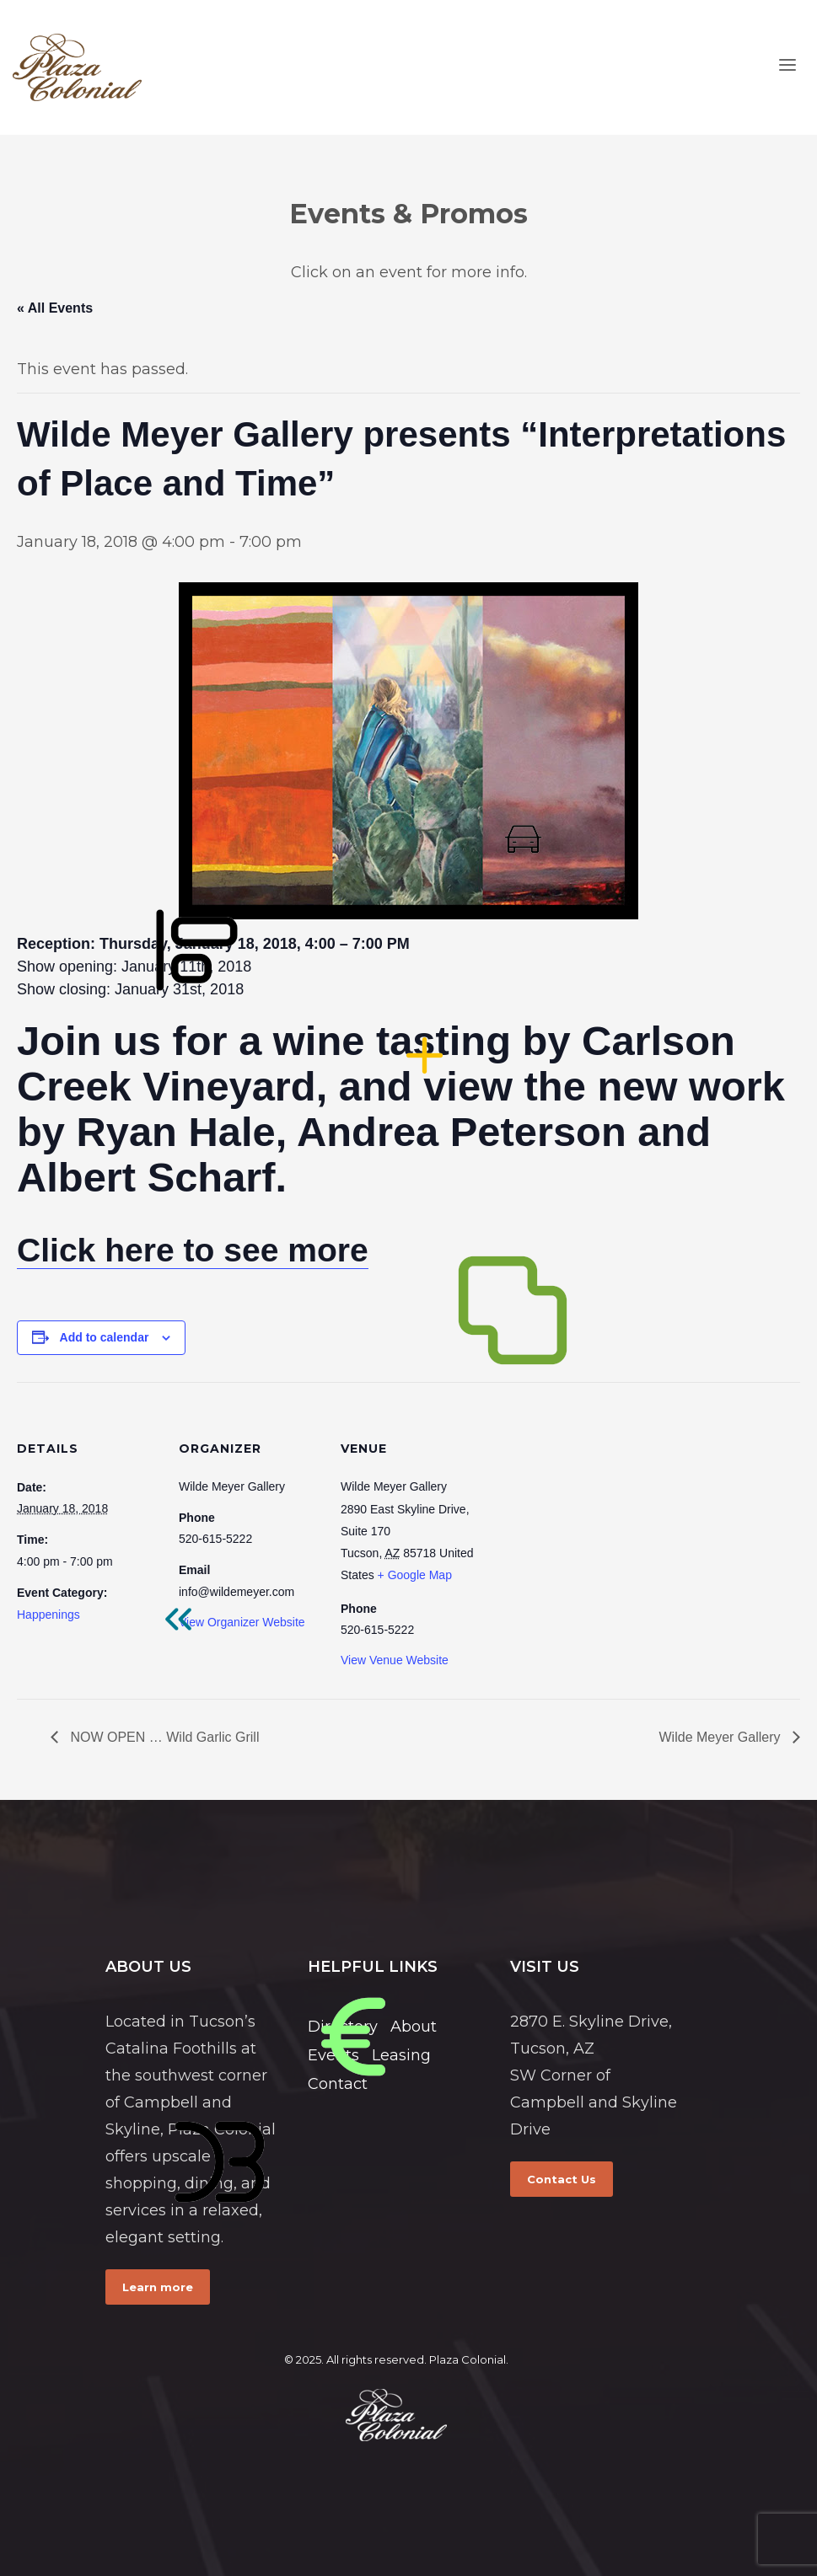  Describe the element at coordinates (357, 2037) in the screenshot. I see `indicates euro currency or pricing` at that location.